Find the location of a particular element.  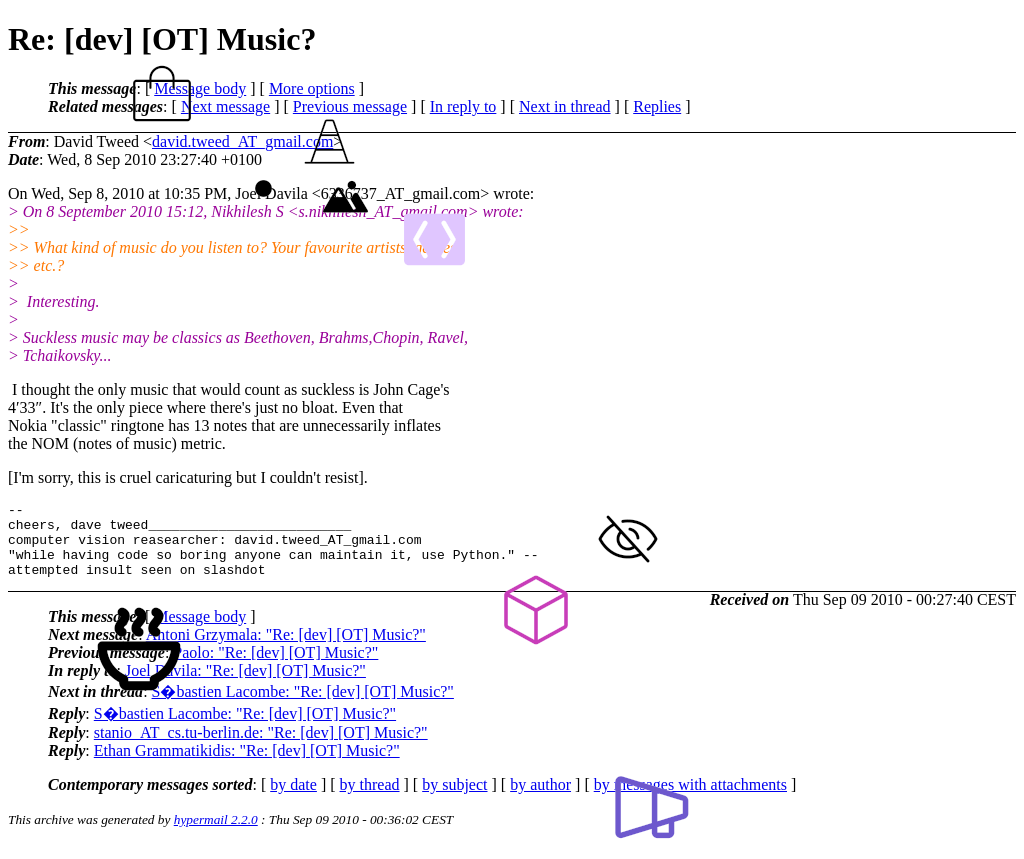

view your shopping bag is located at coordinates (162, 97).